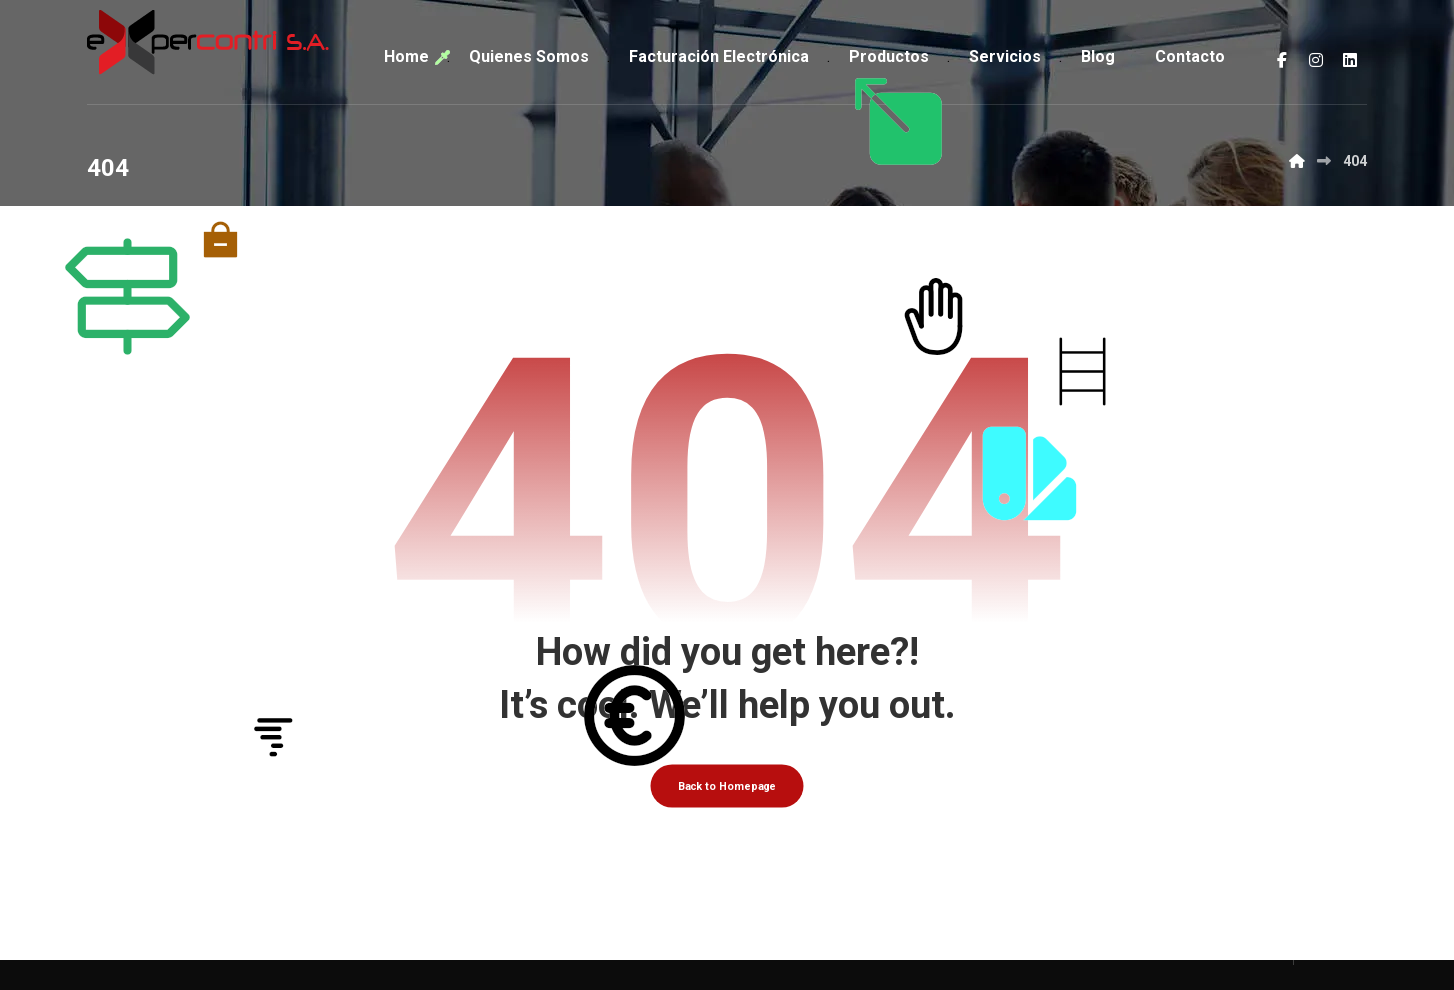 The width and height of the screenshot is (1454, 990). Describe the element at coordinates (127, 296) in the screenshot. I see `navigate to directions or wayfinding options` at that location.